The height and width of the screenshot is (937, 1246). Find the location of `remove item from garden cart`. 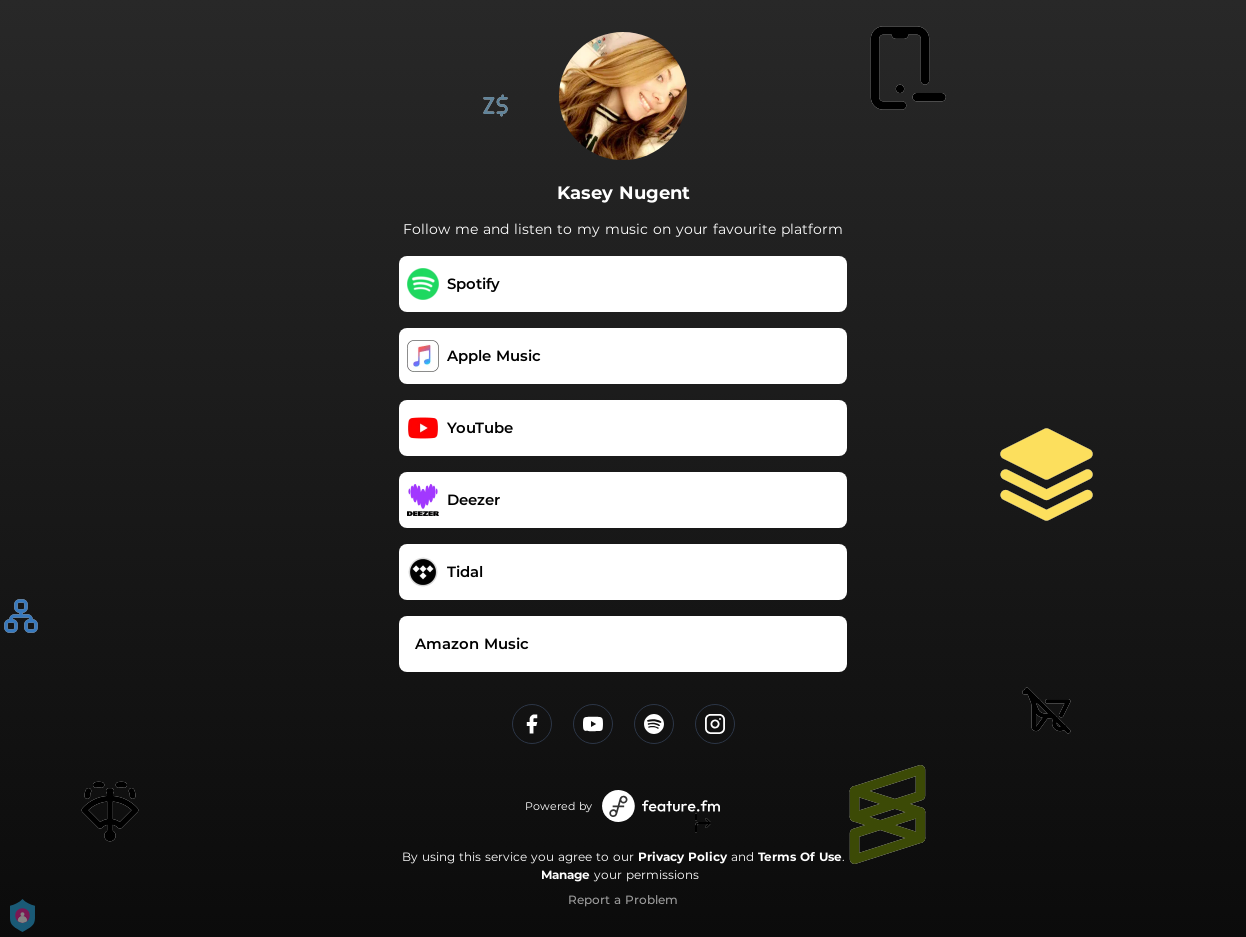

remove item from garden cart is located at coordinates (1047, 710).